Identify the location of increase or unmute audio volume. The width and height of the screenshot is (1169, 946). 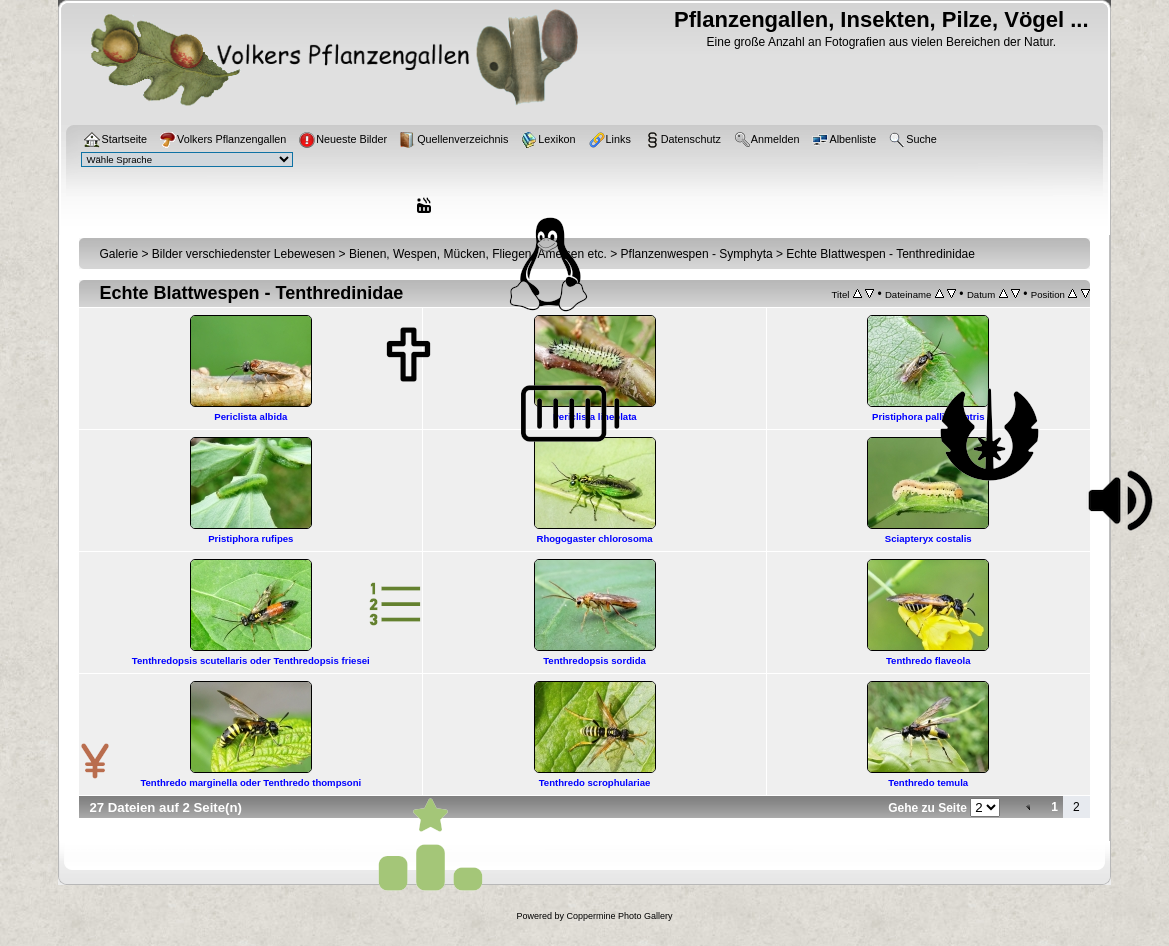
(1120, 500).